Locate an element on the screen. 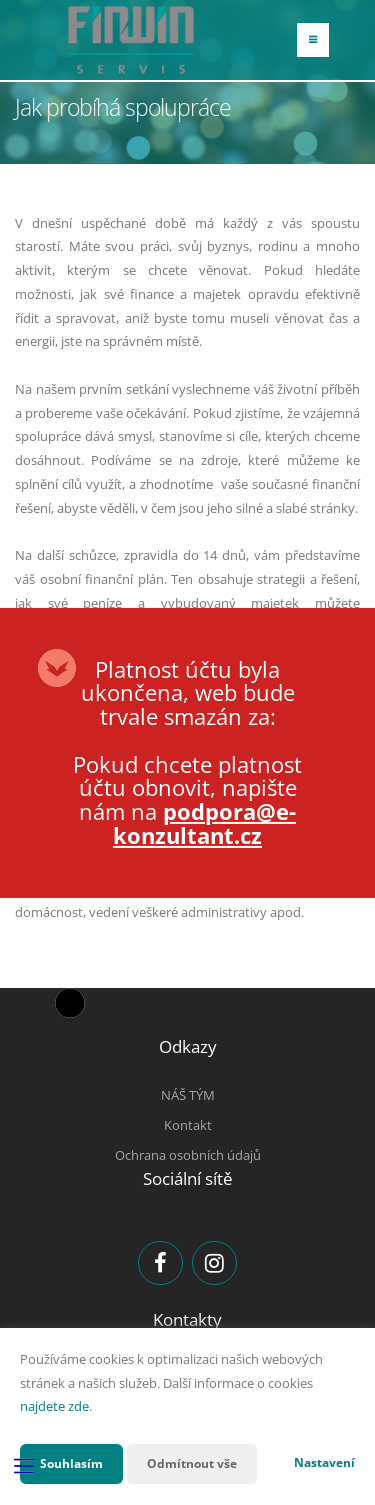 This screenshot has width=375, height=1505. confirm or complete an action is located at coordinates (70, 1003).